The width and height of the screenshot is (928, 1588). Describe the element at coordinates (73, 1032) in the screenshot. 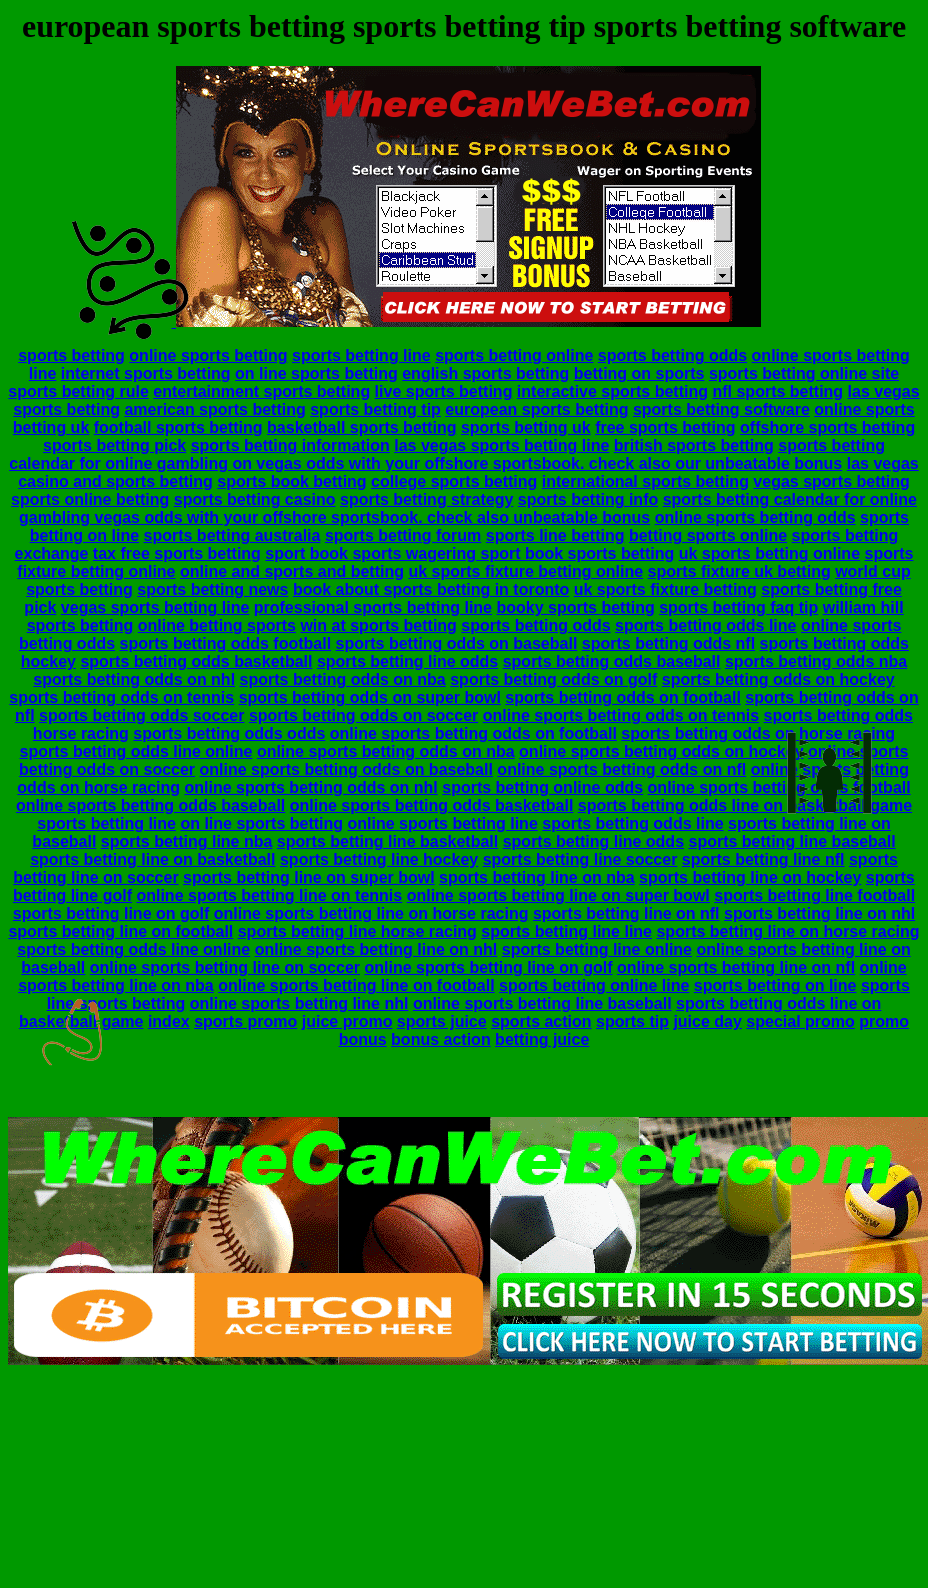

I see `connect to wireless earbuds` at that location.